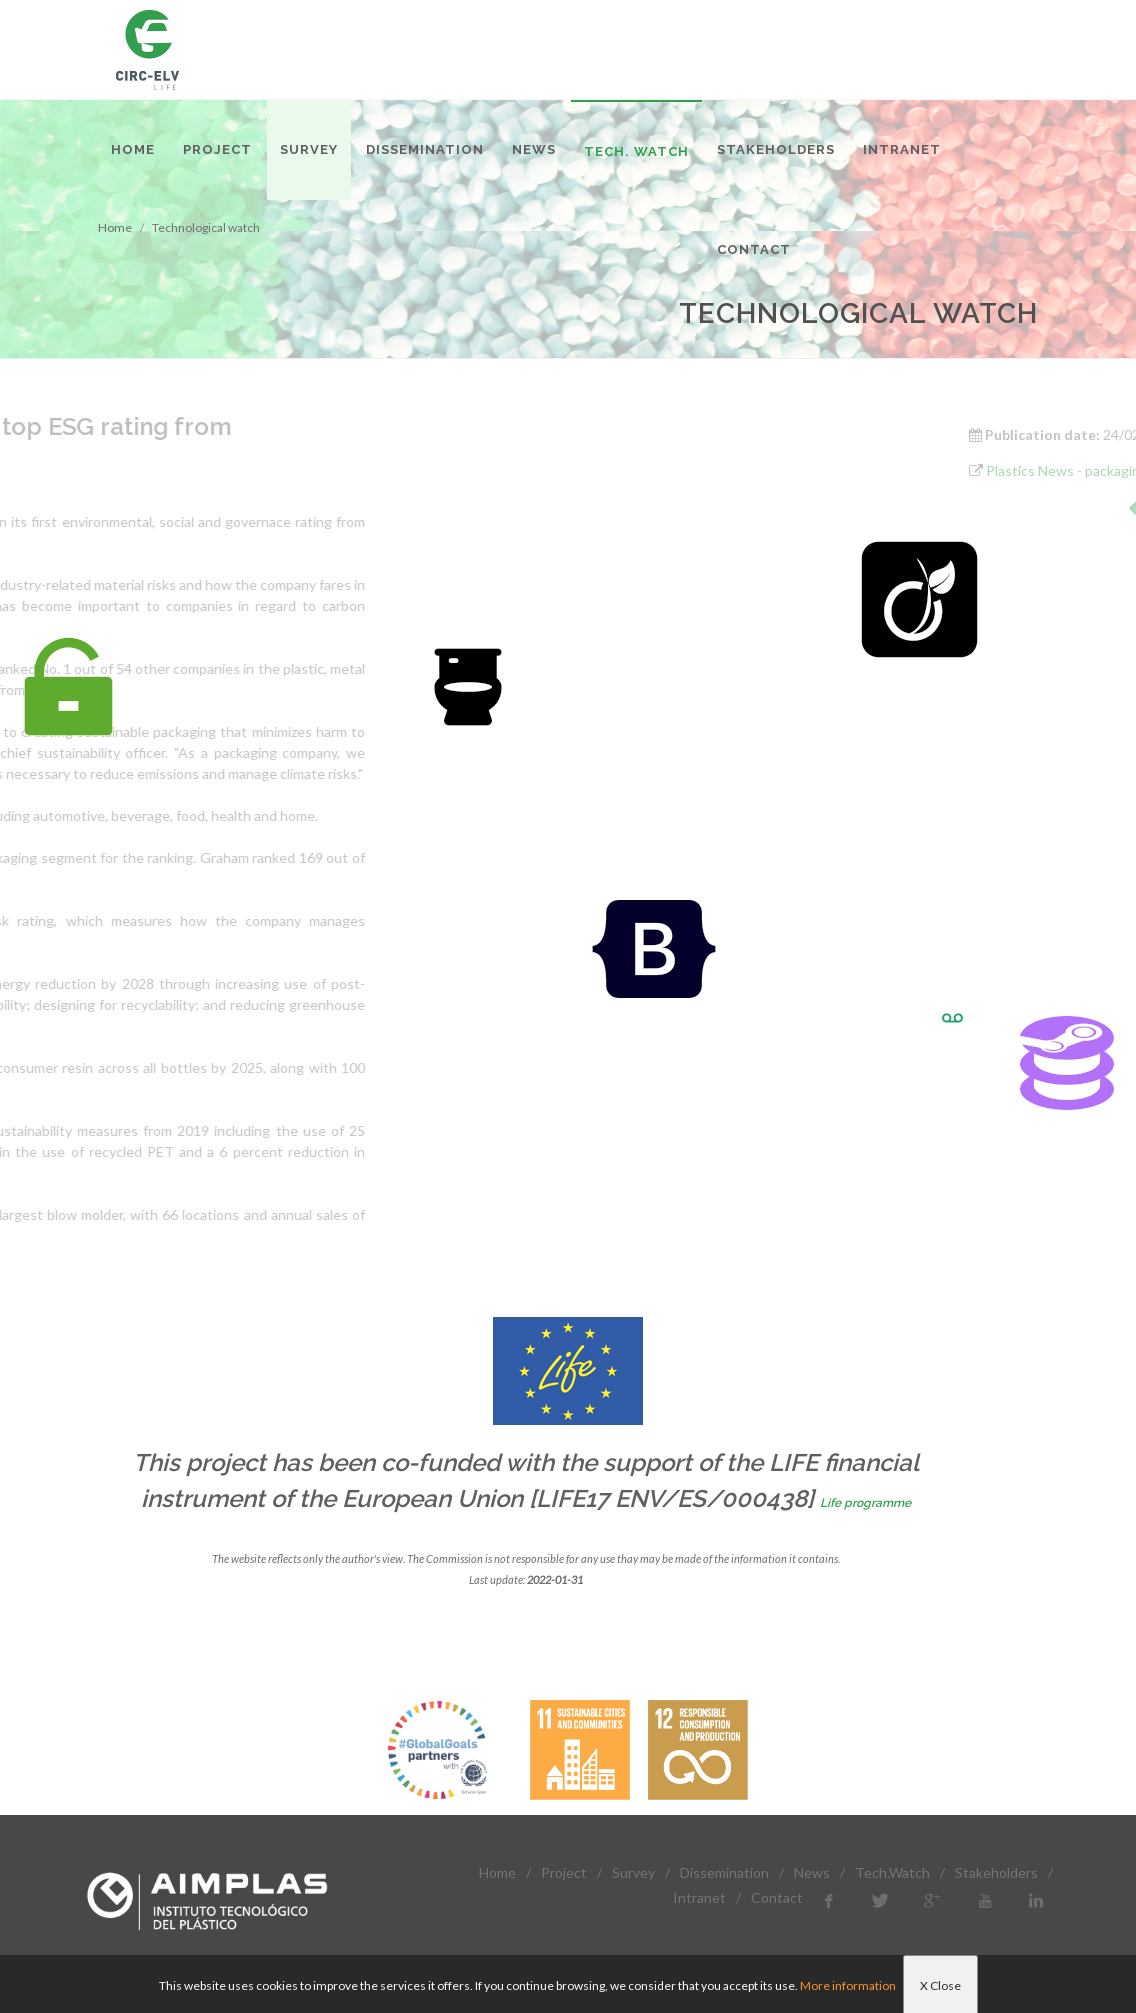 The height and width of the screenshot is (2013, 1136). I want to click on access your voicemail messages, so click(952, 1018).